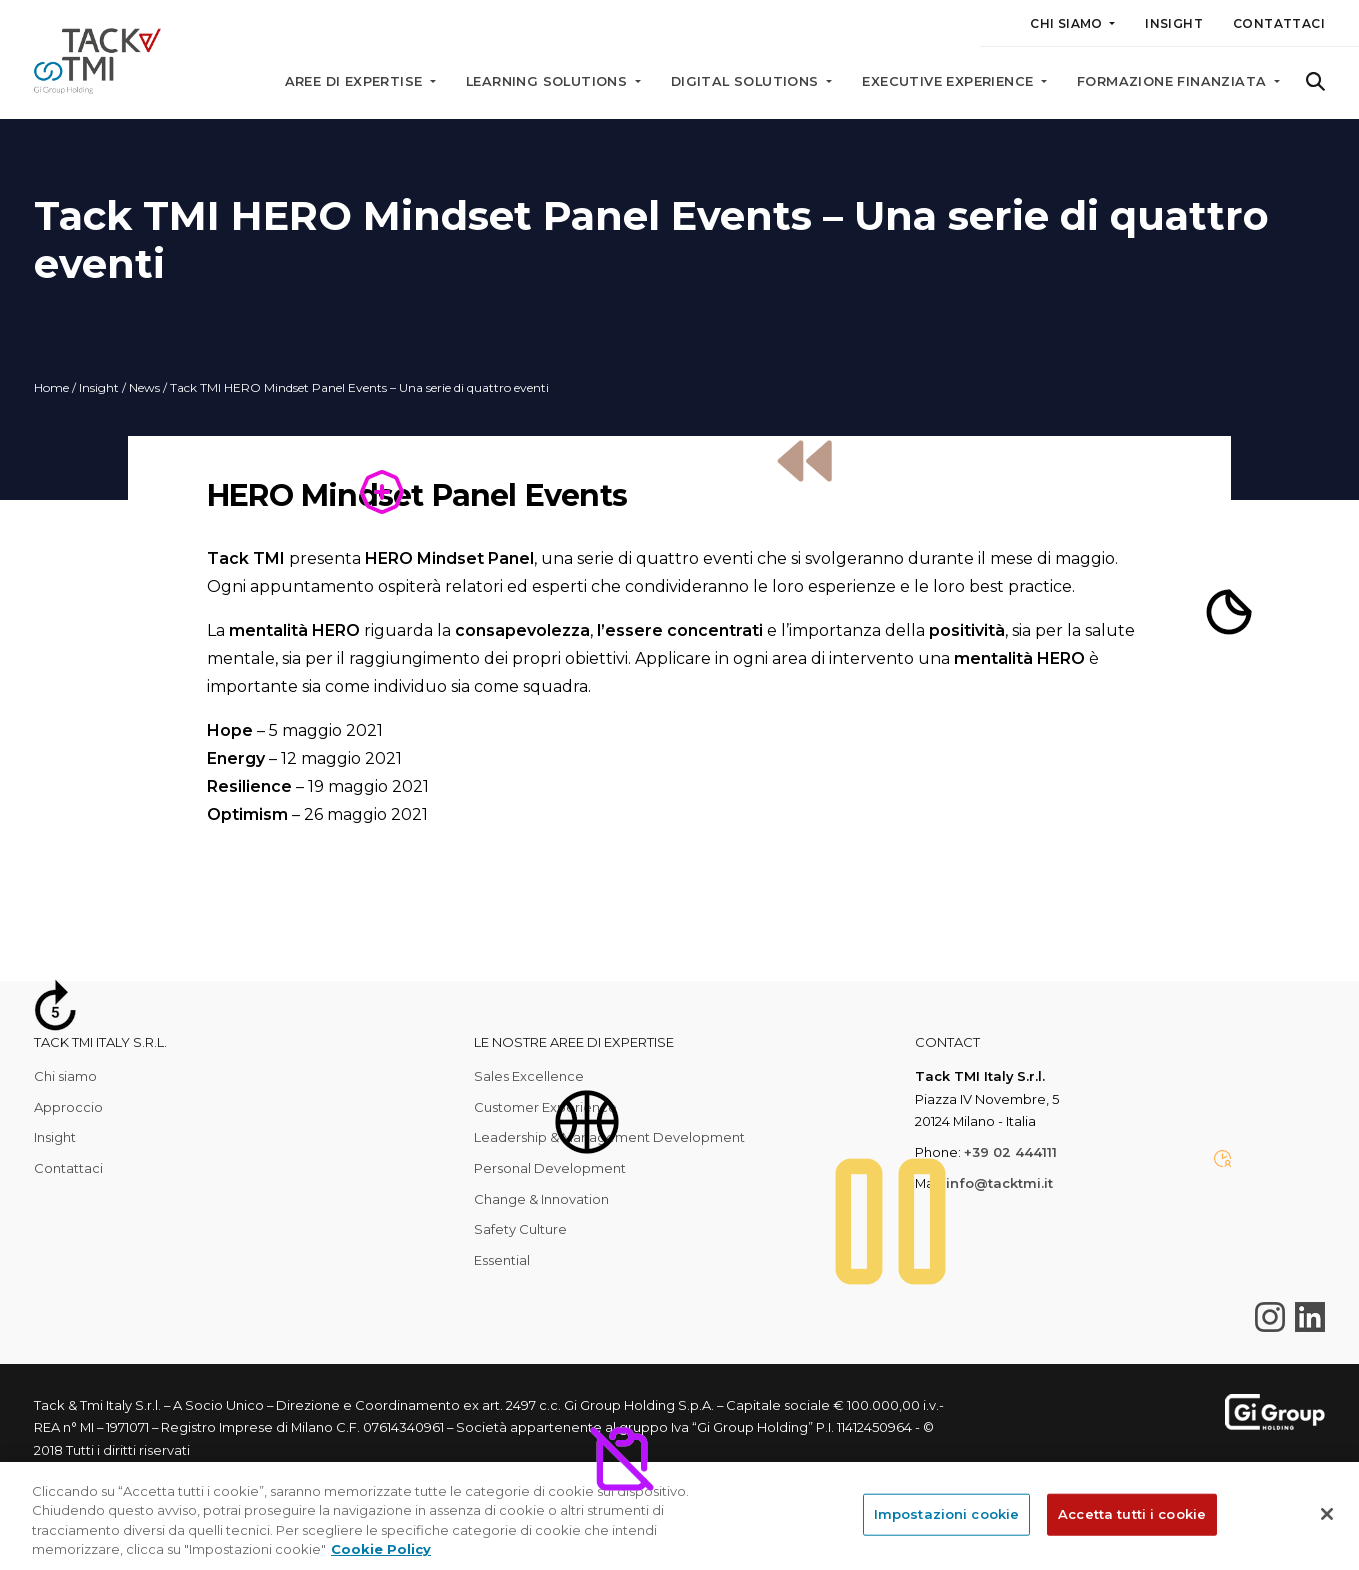  Describe the element at coordinates (1222, 1158) in the screenshot. I see `view user's time or schedule` at that location.